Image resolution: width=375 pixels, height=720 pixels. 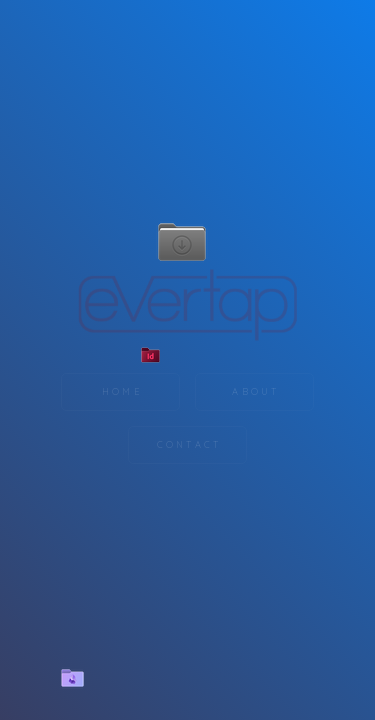 What do you see at coordinates (72, 678) in the screenshot?
I see `open obsidian vault folder` at bounding box center [72, 678].